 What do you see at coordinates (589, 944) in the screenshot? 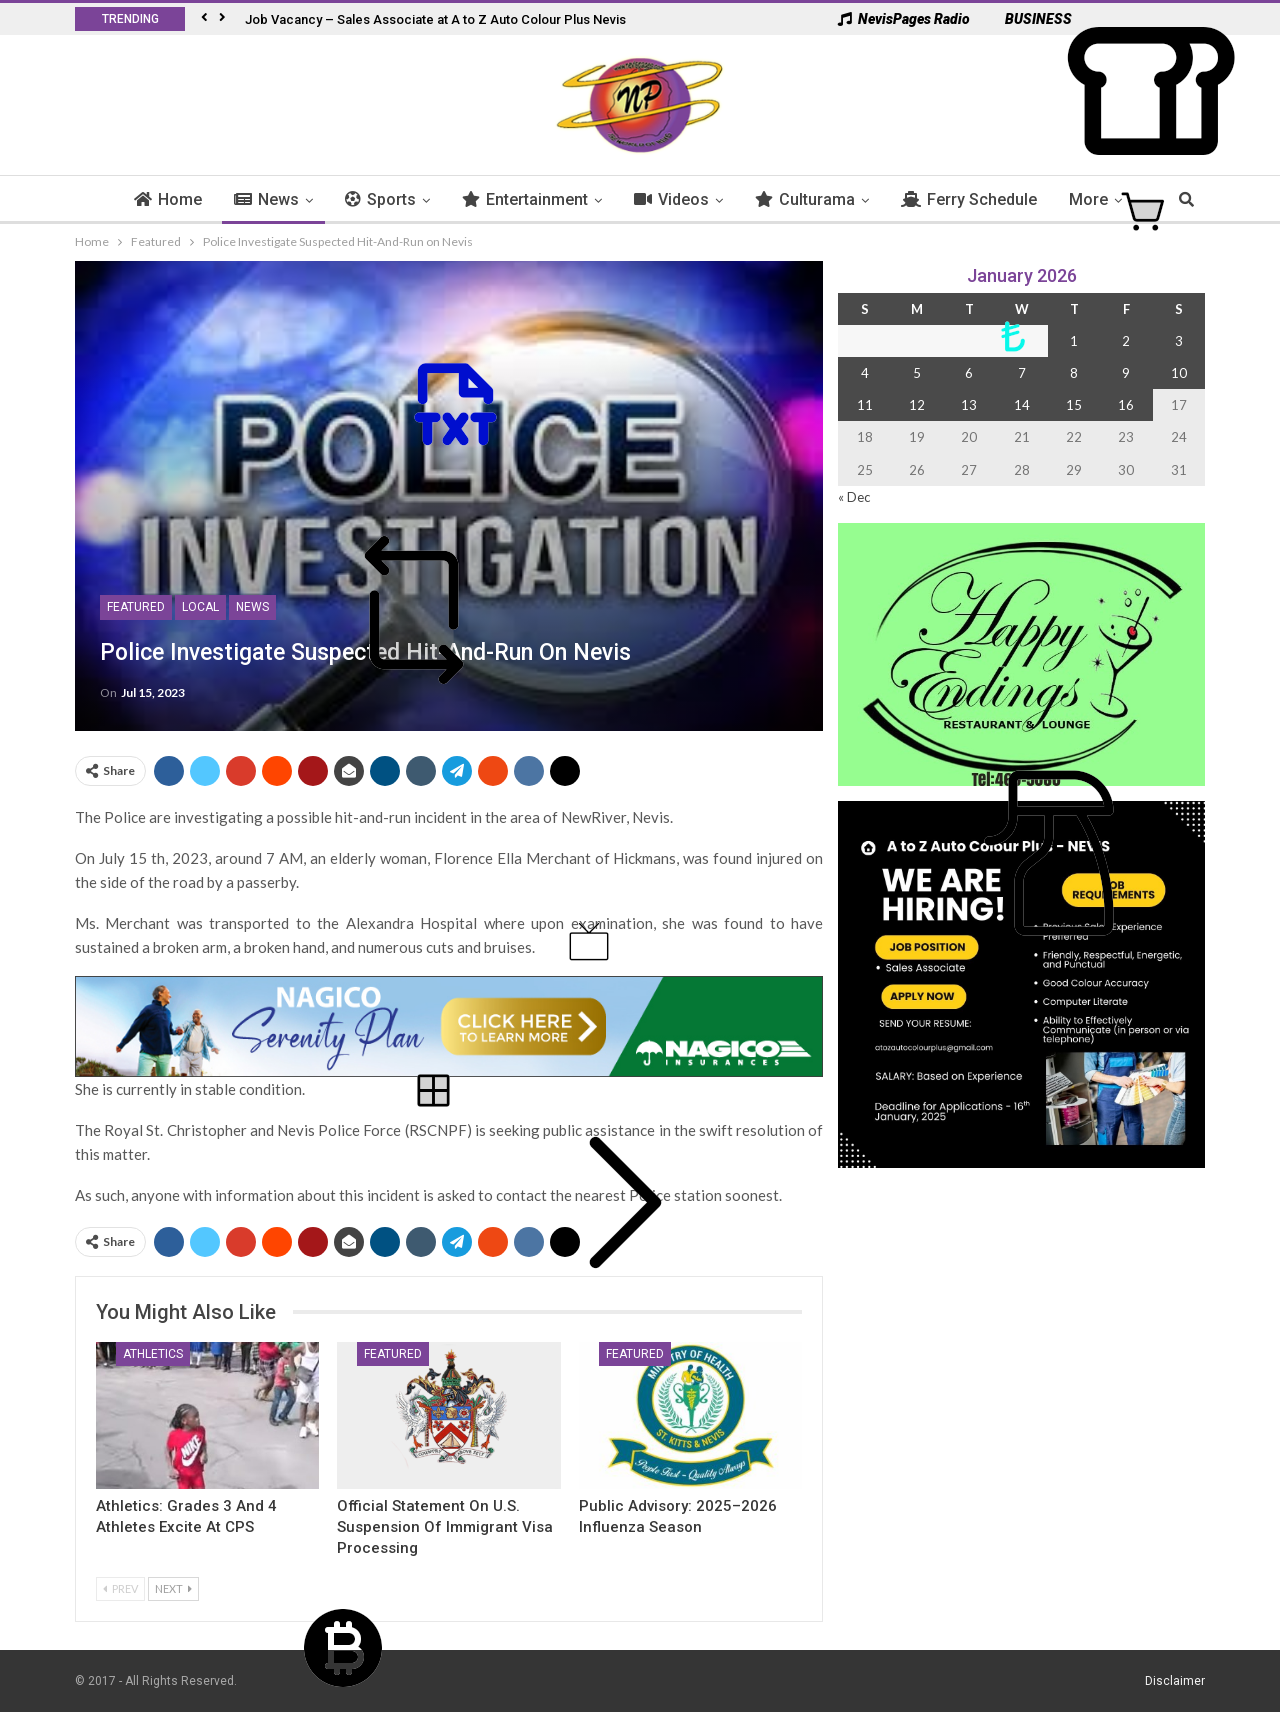
I see `access tv or video streaming content` at bounding box center [589, 944].